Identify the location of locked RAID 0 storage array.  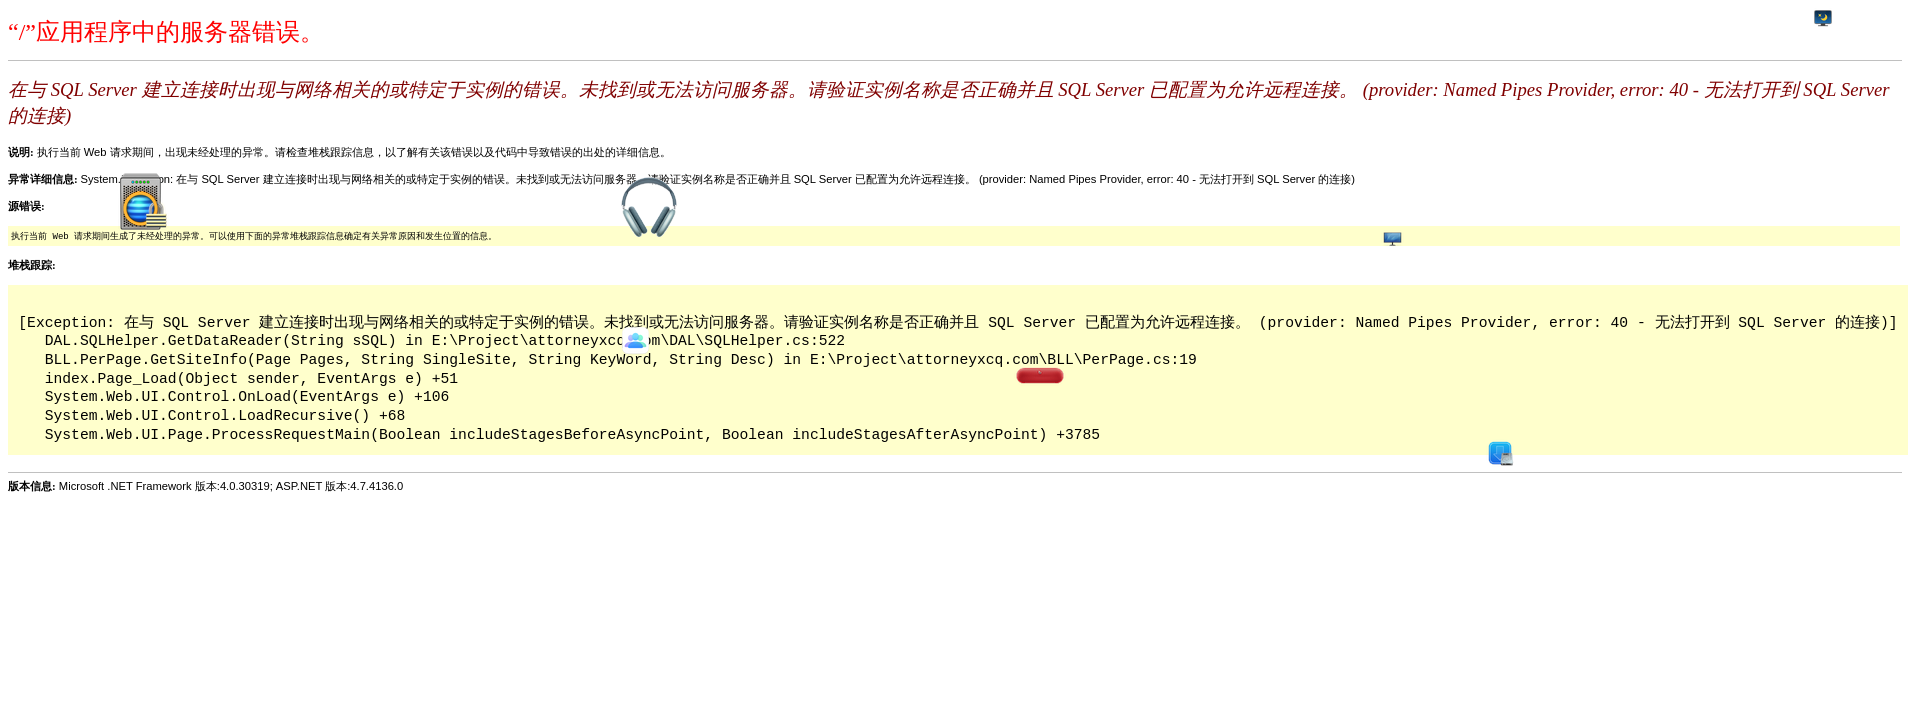
(140, 201).